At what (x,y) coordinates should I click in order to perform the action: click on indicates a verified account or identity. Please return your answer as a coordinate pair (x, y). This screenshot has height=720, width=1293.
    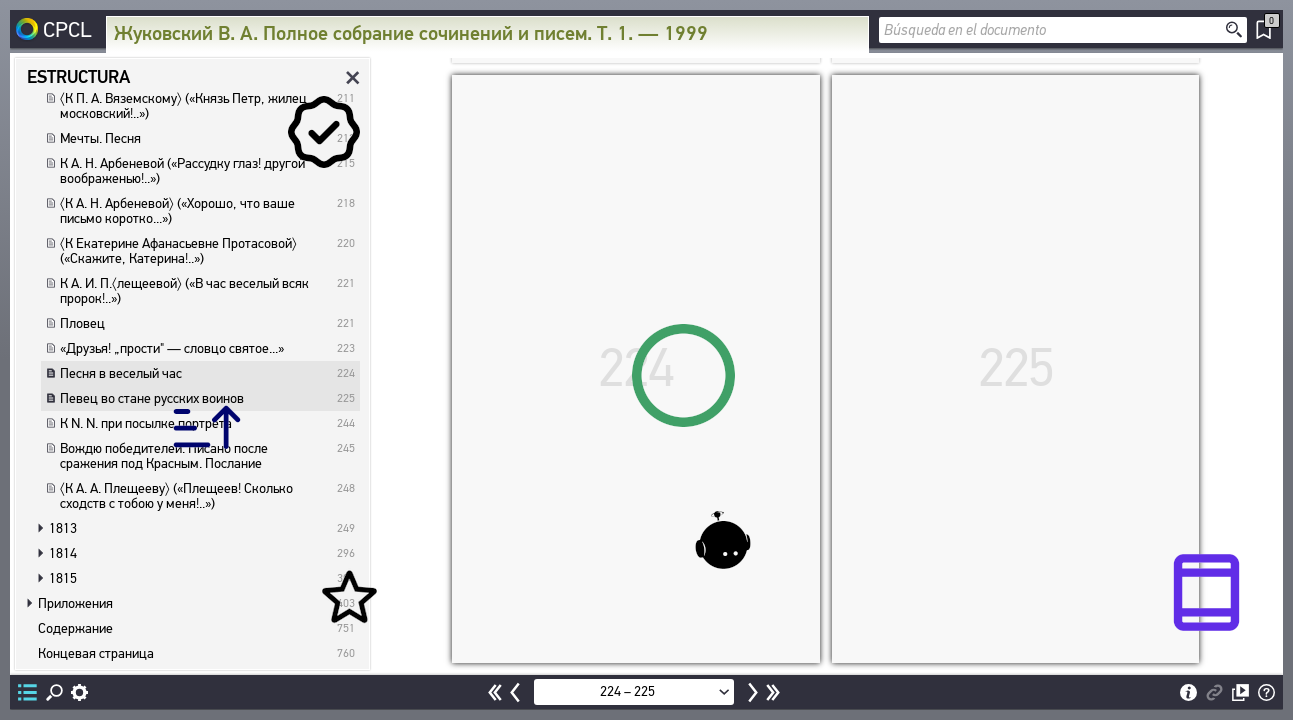
    Looking at the image, I should click on (324, 132).